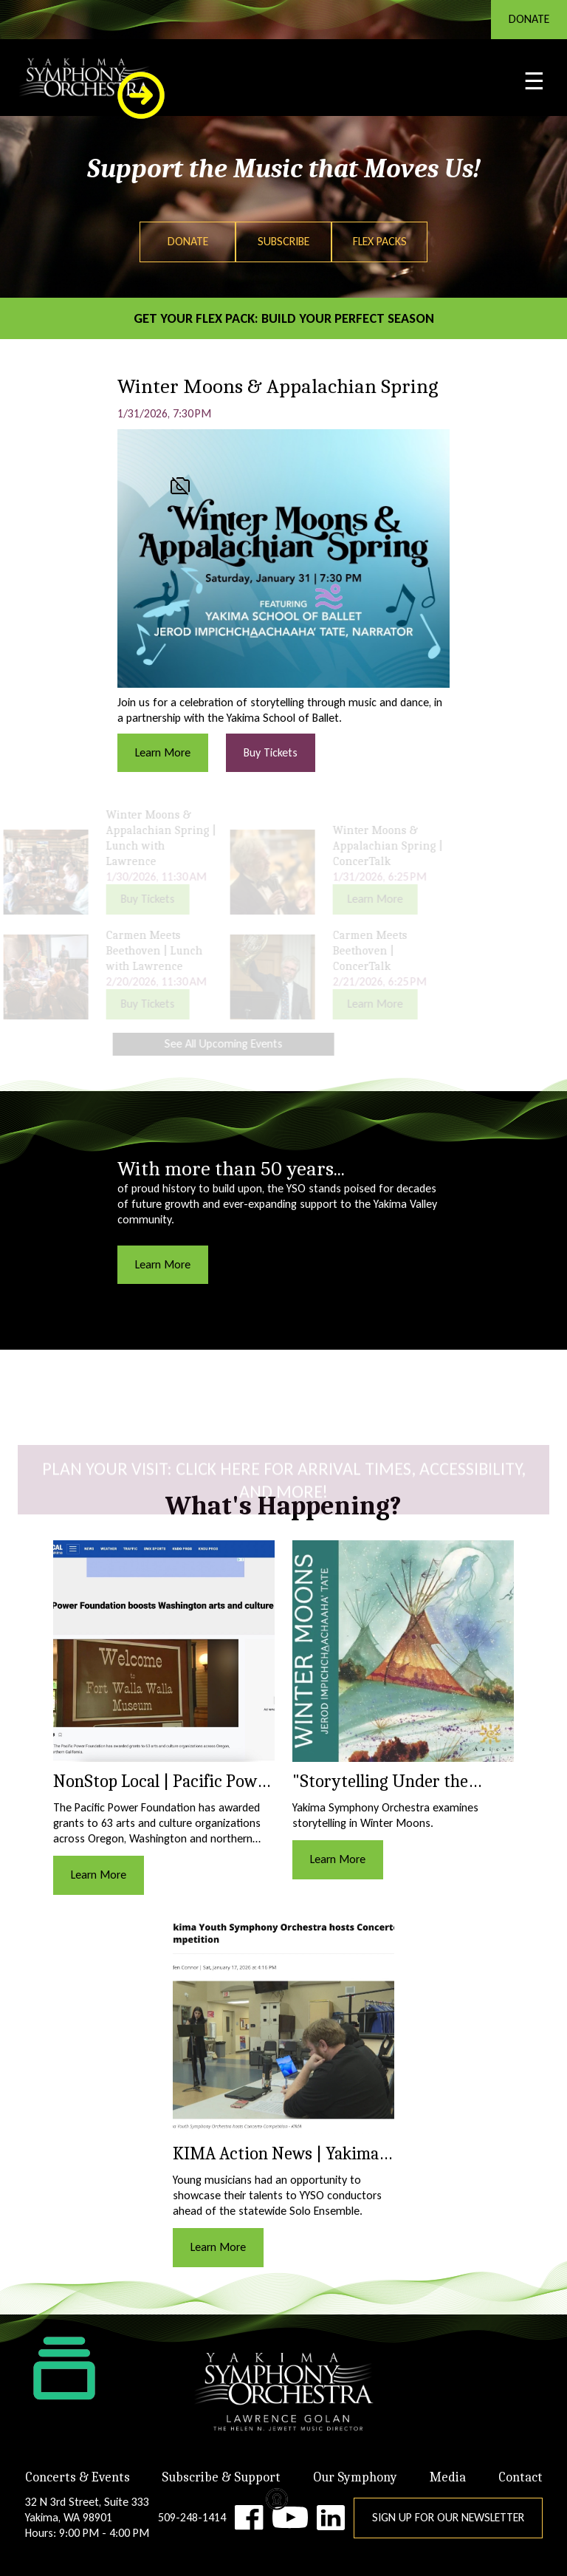 The width and height of the screenshot is (567, 2576). Describe the element at coordinates (329, 596) in the screenshot. I see `access swimming pool or aquatic facilities` at that location.